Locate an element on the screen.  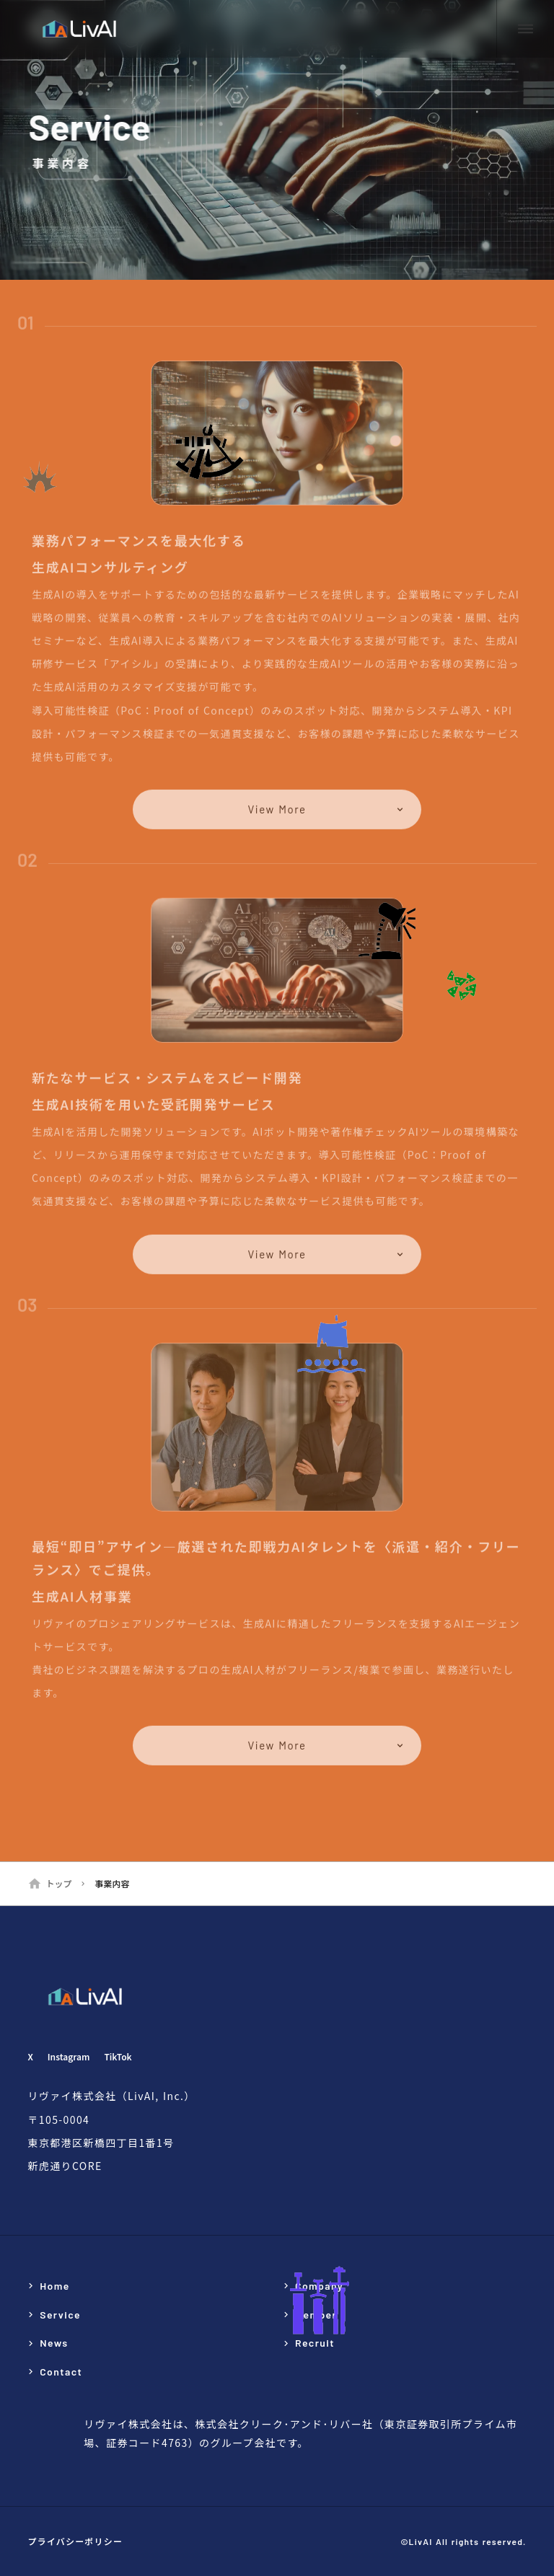
water transportation or rafting activity is located at coordinates (331, 1344).